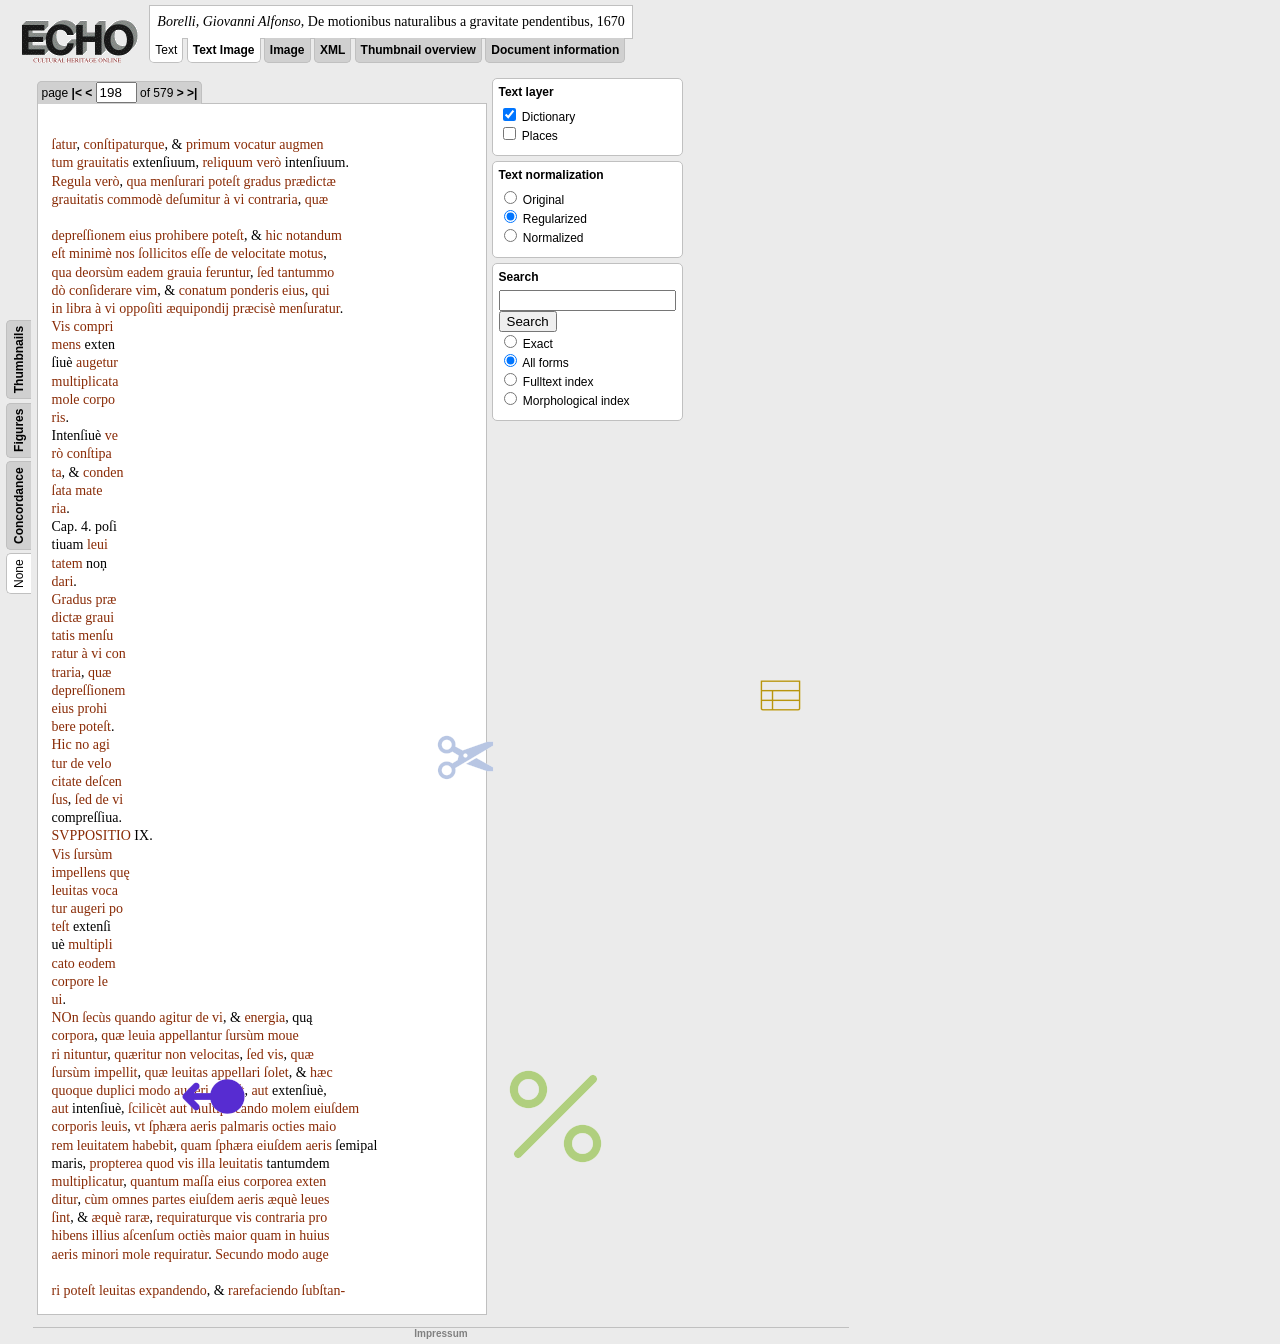 This screenshot has height=1344, width=1280. I want to click on view data in table format, so click(780, 695).